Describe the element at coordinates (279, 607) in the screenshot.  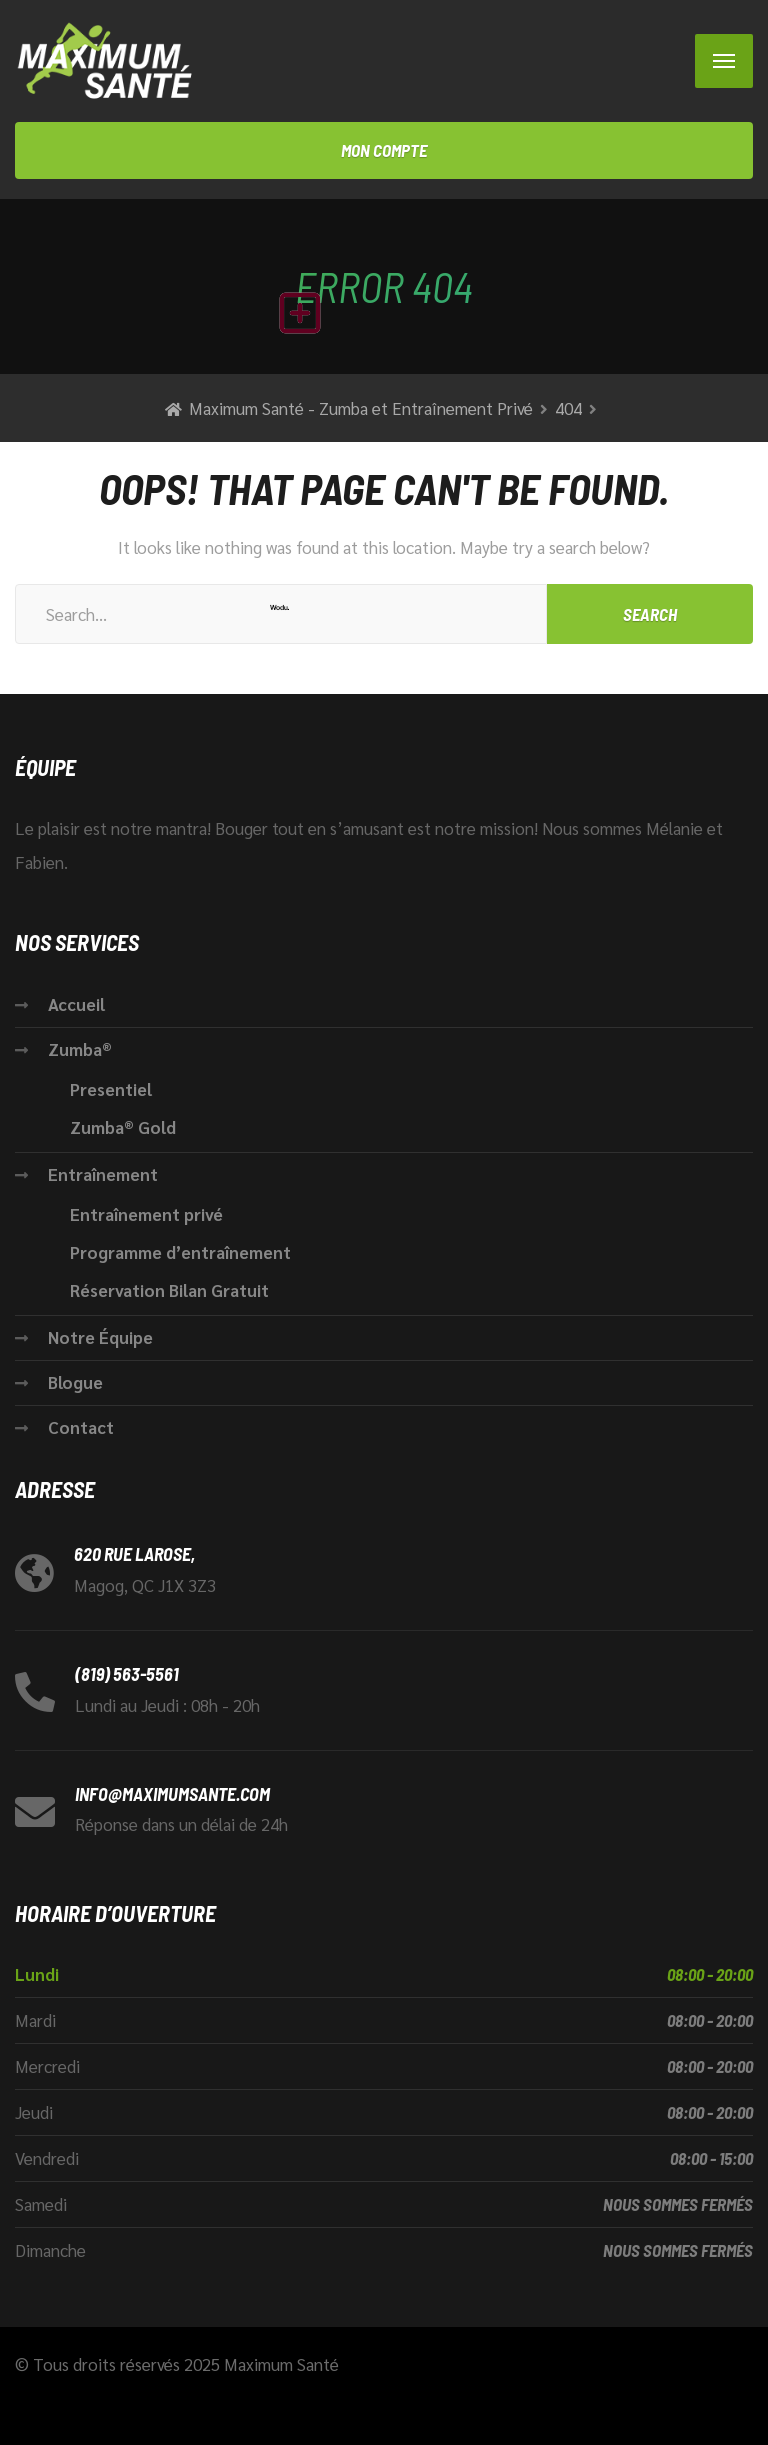
I see `wodu brand logo` at that location.